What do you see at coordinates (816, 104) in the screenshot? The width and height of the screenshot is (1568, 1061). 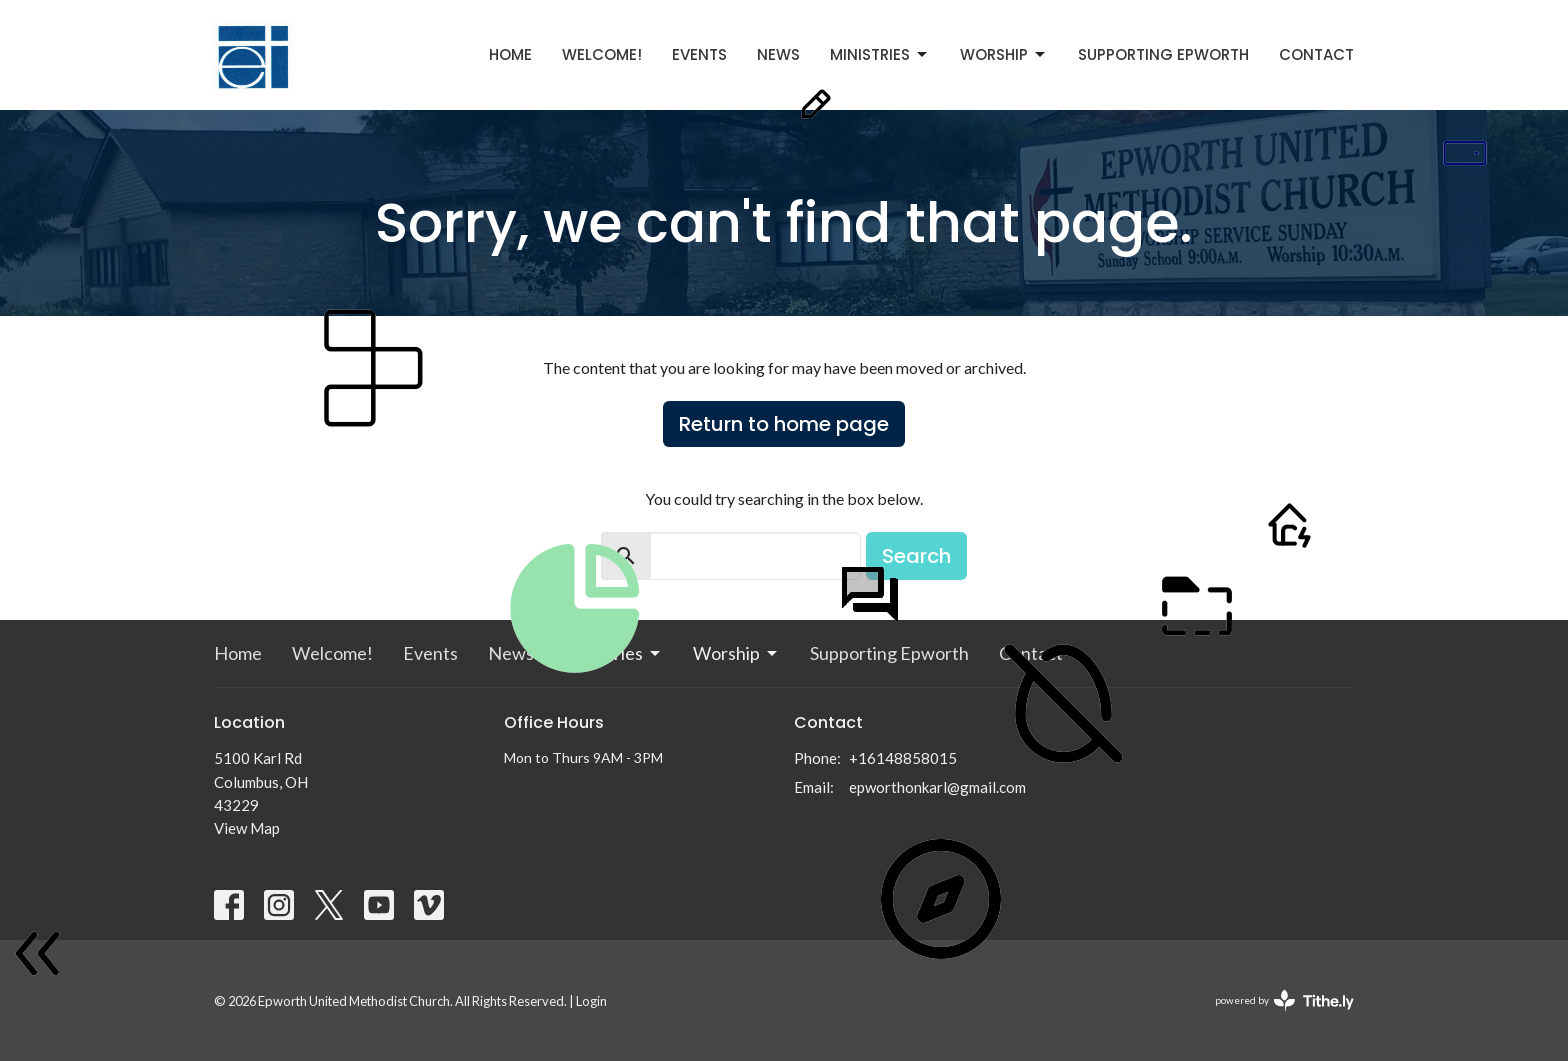 I see `edit content or settings` at bounding box center [816, 104].